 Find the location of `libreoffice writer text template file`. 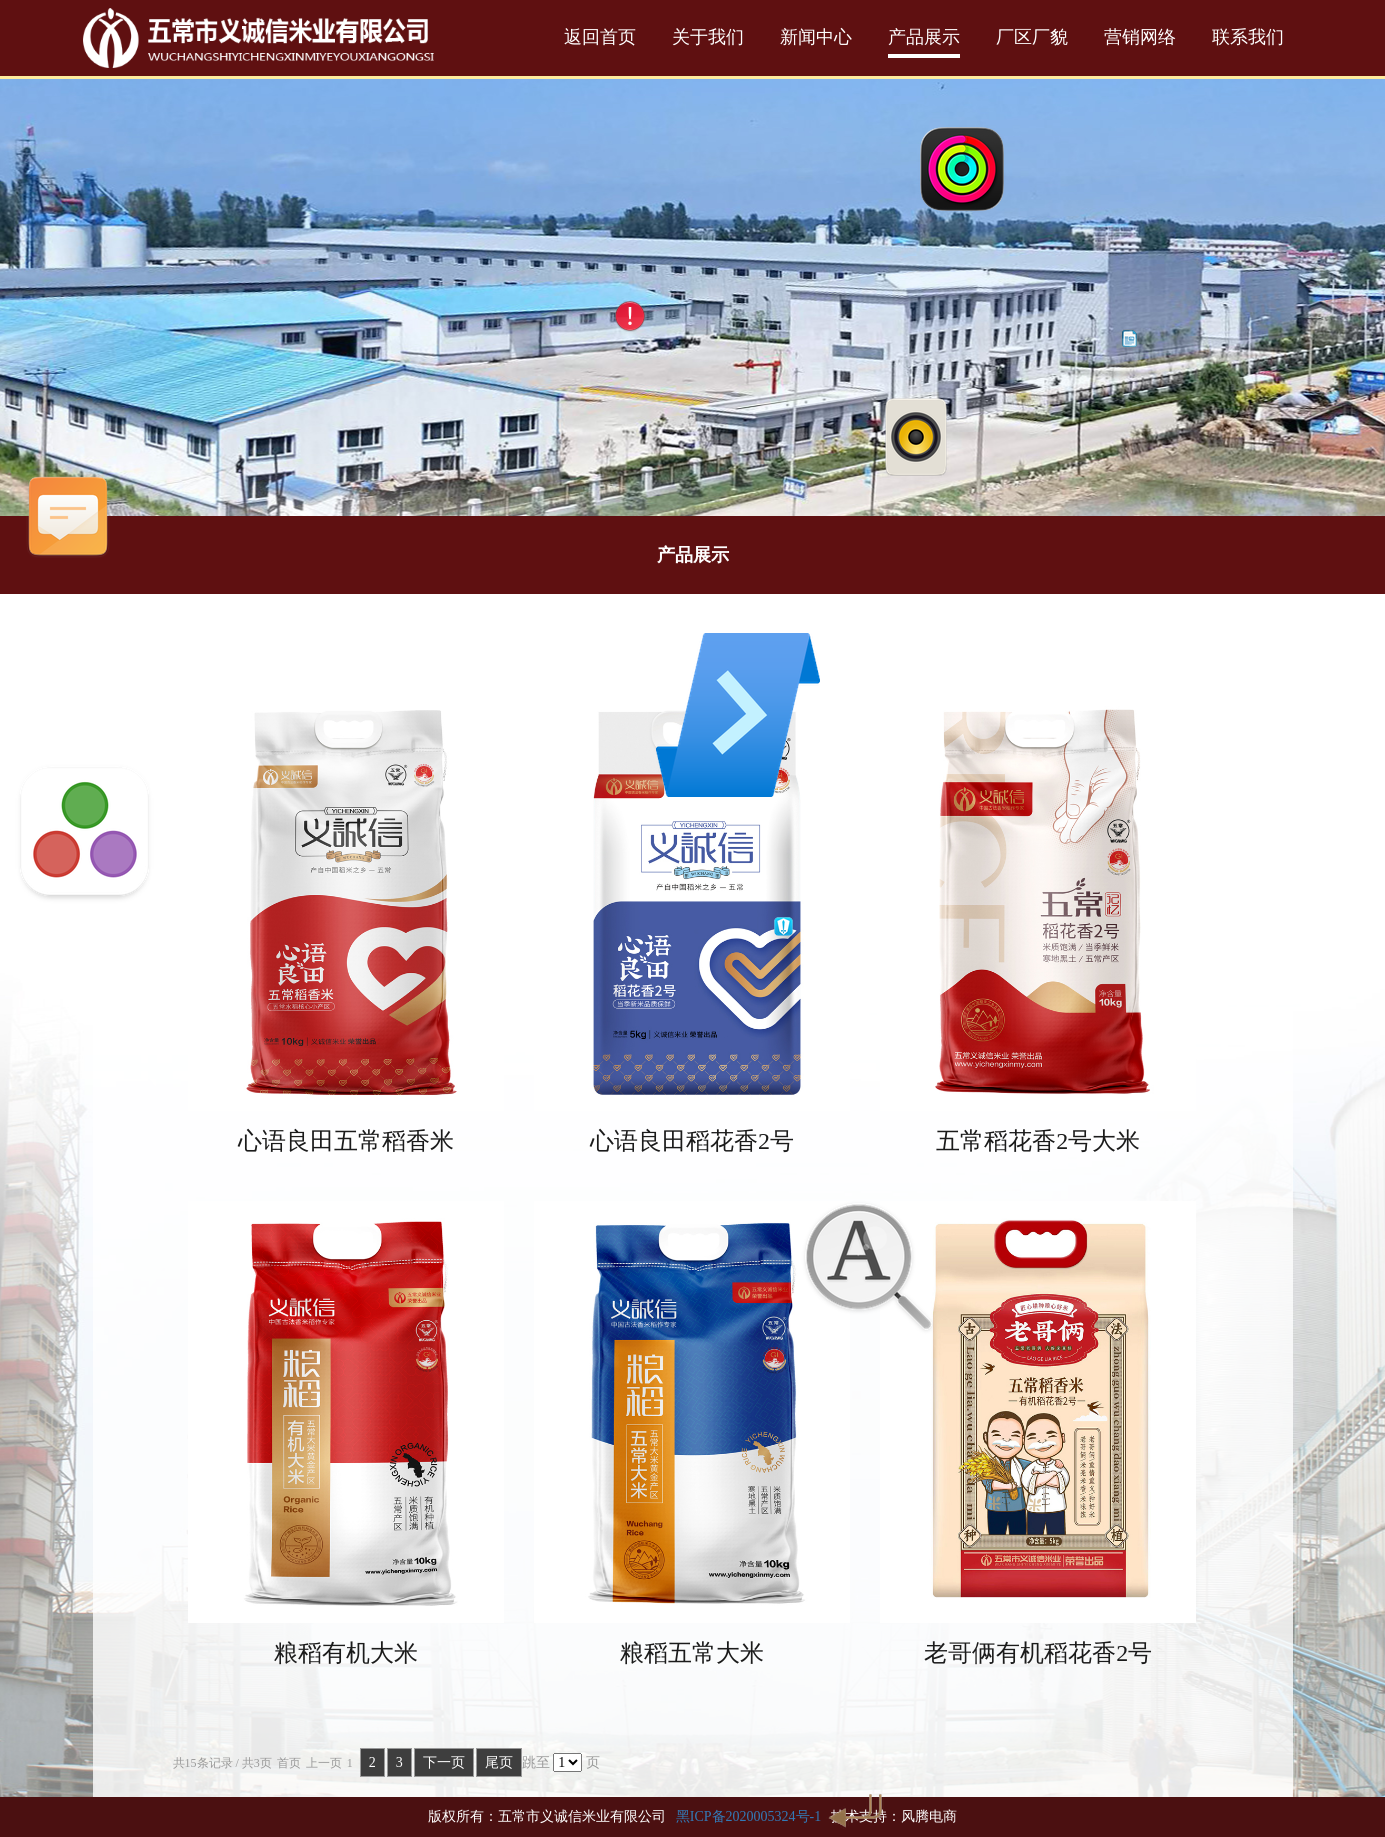

libreoffice writer text template file is located at coordinates (1129, 338).